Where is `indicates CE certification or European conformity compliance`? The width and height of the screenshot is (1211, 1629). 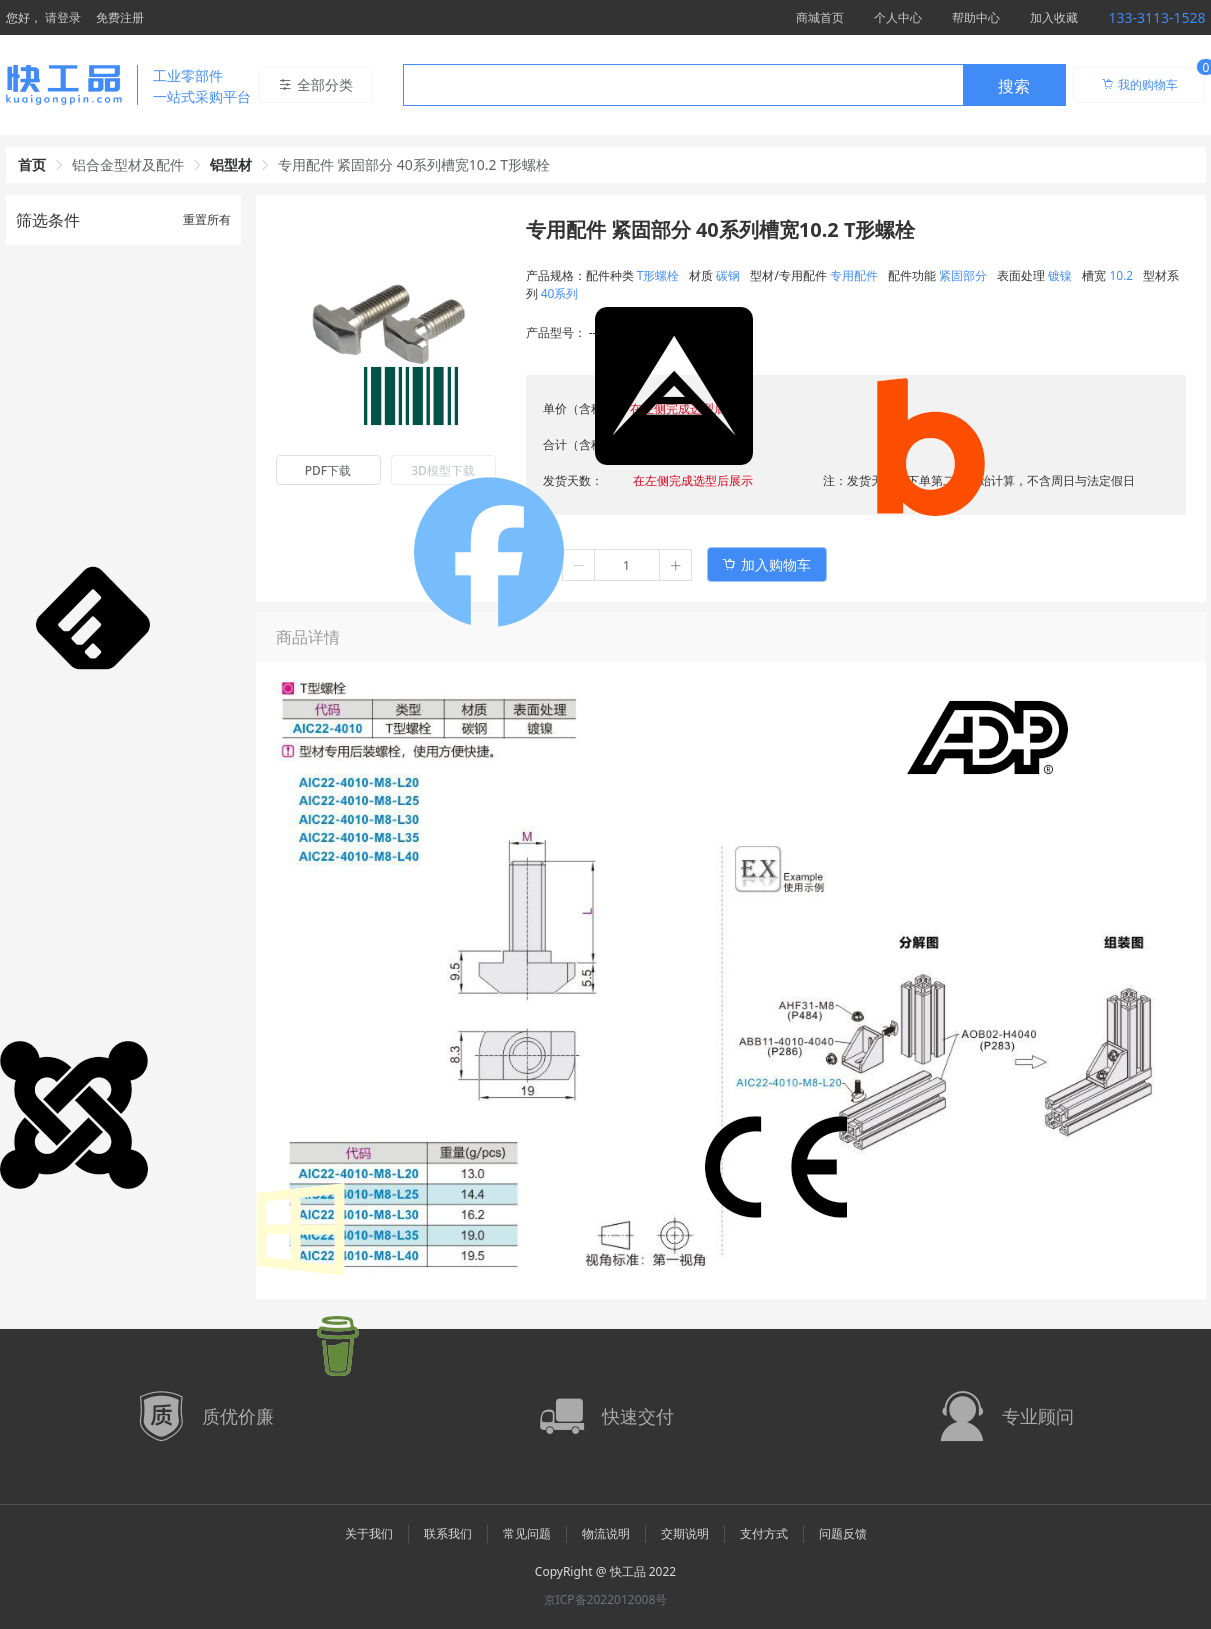
indicates CE certification or European conformity compliance is located at coordinates (776, 1167).